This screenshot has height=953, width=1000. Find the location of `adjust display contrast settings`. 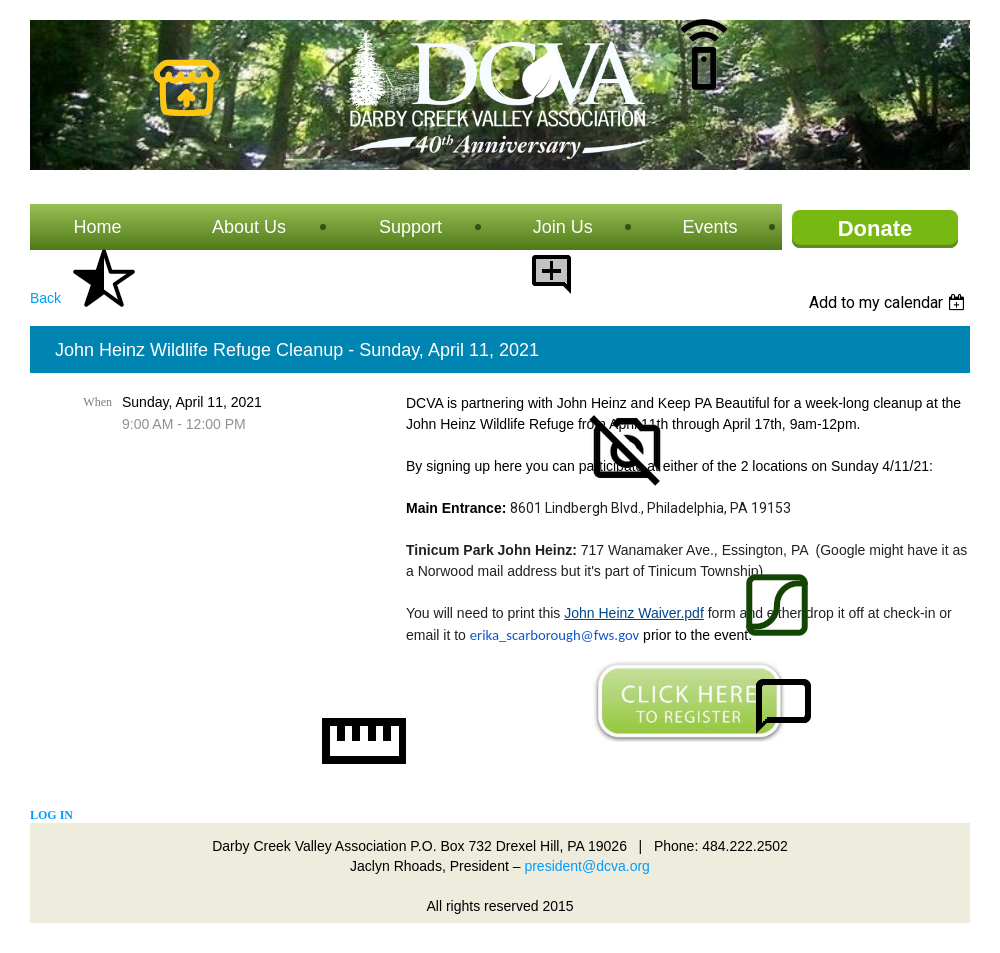

adjust display contrast settings is located at coordinates (777, 605).